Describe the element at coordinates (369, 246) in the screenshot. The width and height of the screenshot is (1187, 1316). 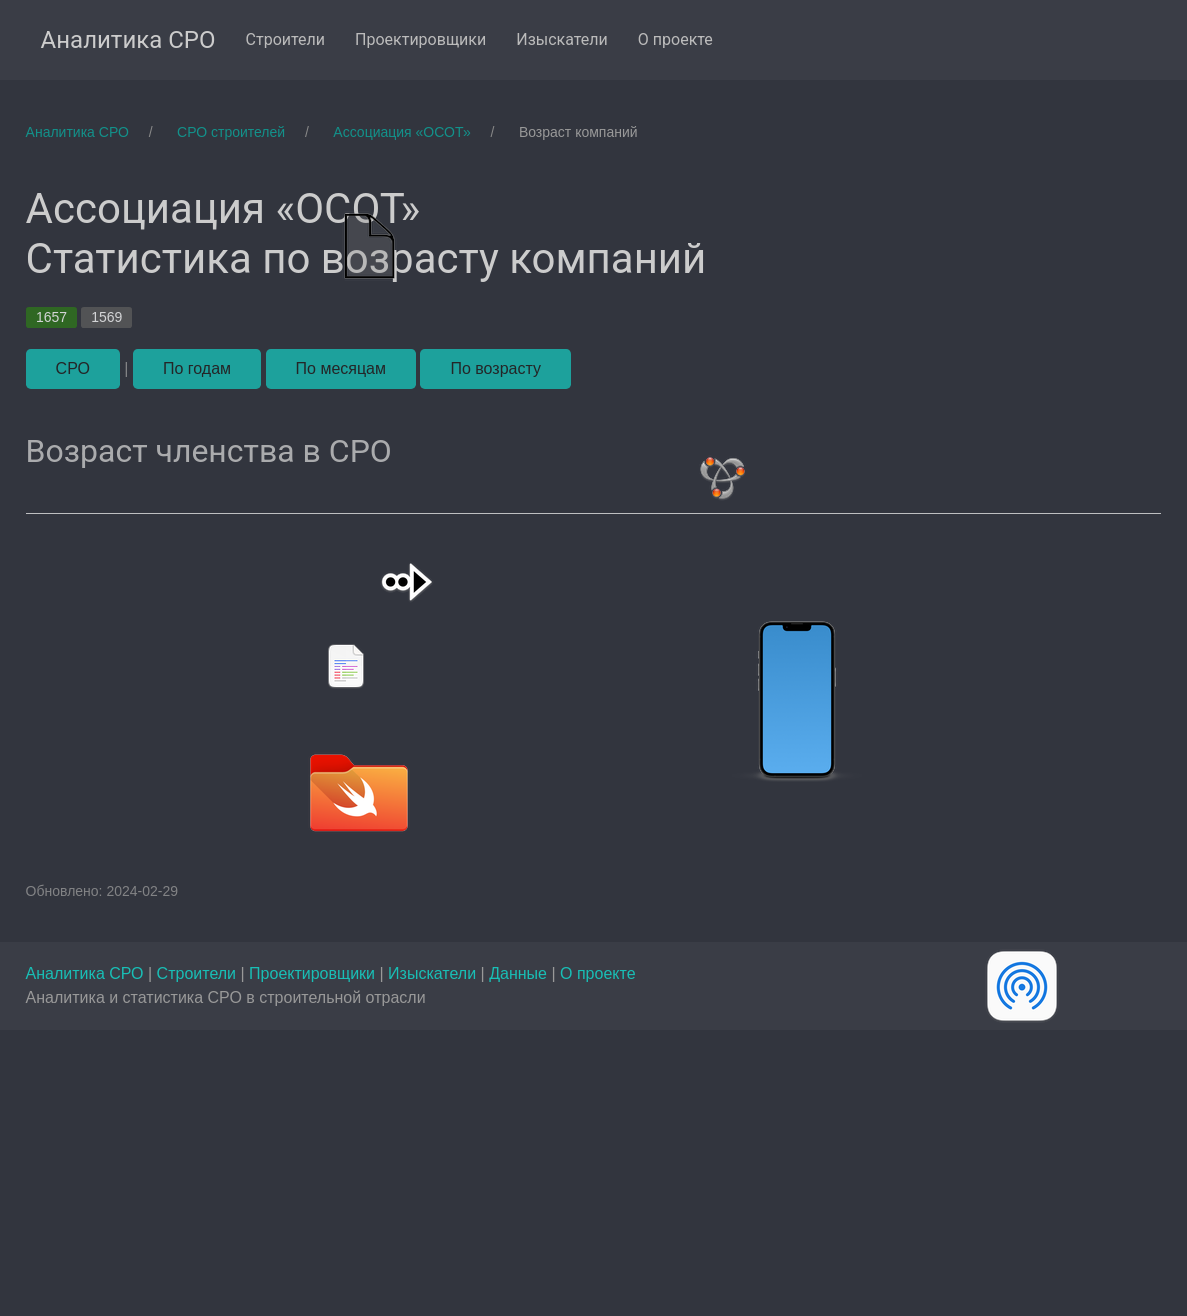
I see `generic file in sidebar navigation` at that location.